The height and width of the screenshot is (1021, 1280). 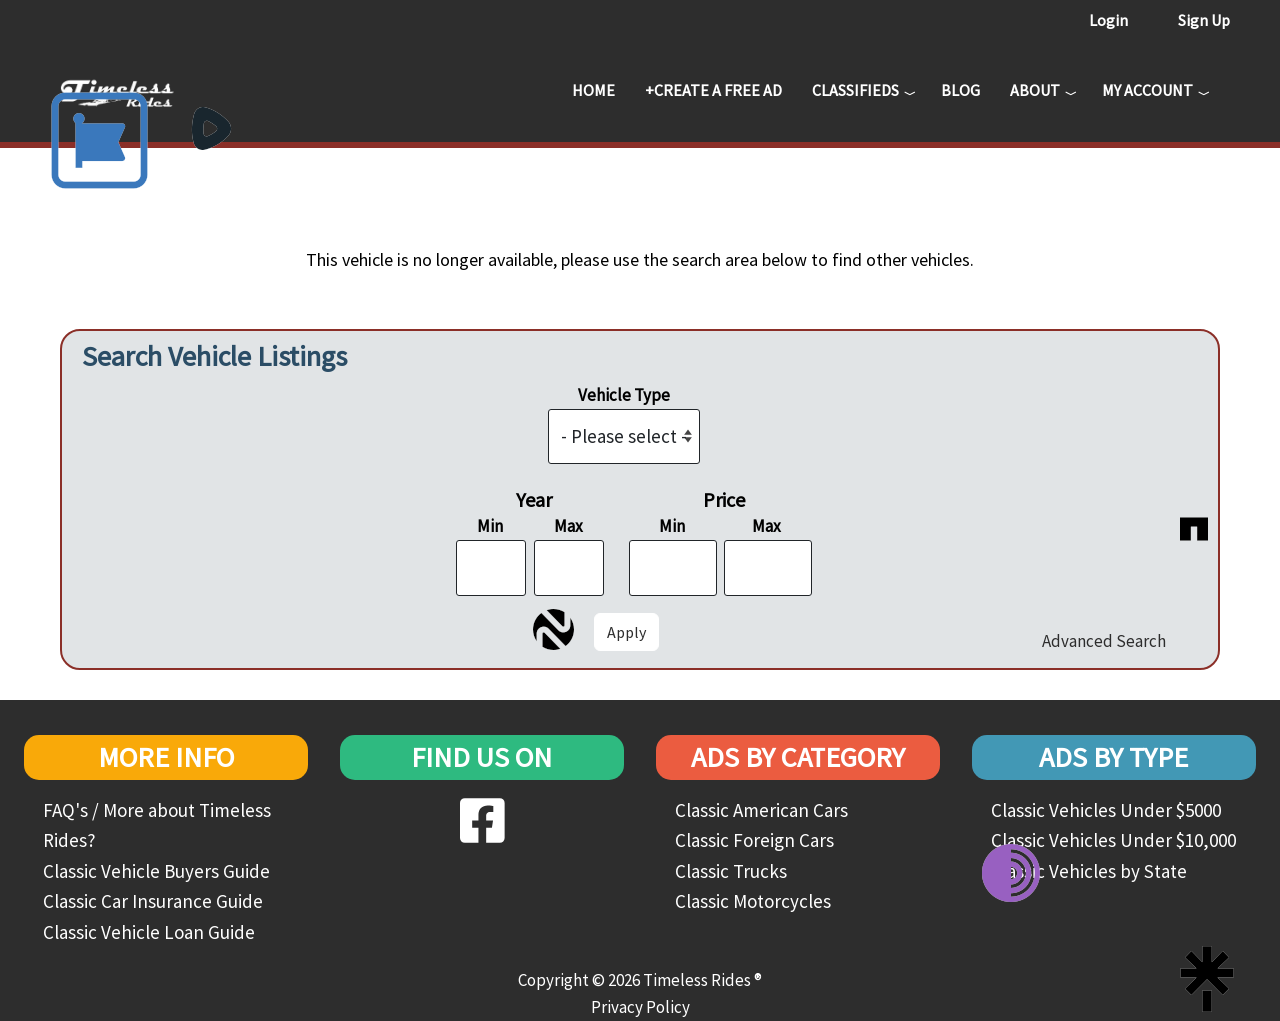 I want to click on NetApp company logo, so click(x=1194, y=529).